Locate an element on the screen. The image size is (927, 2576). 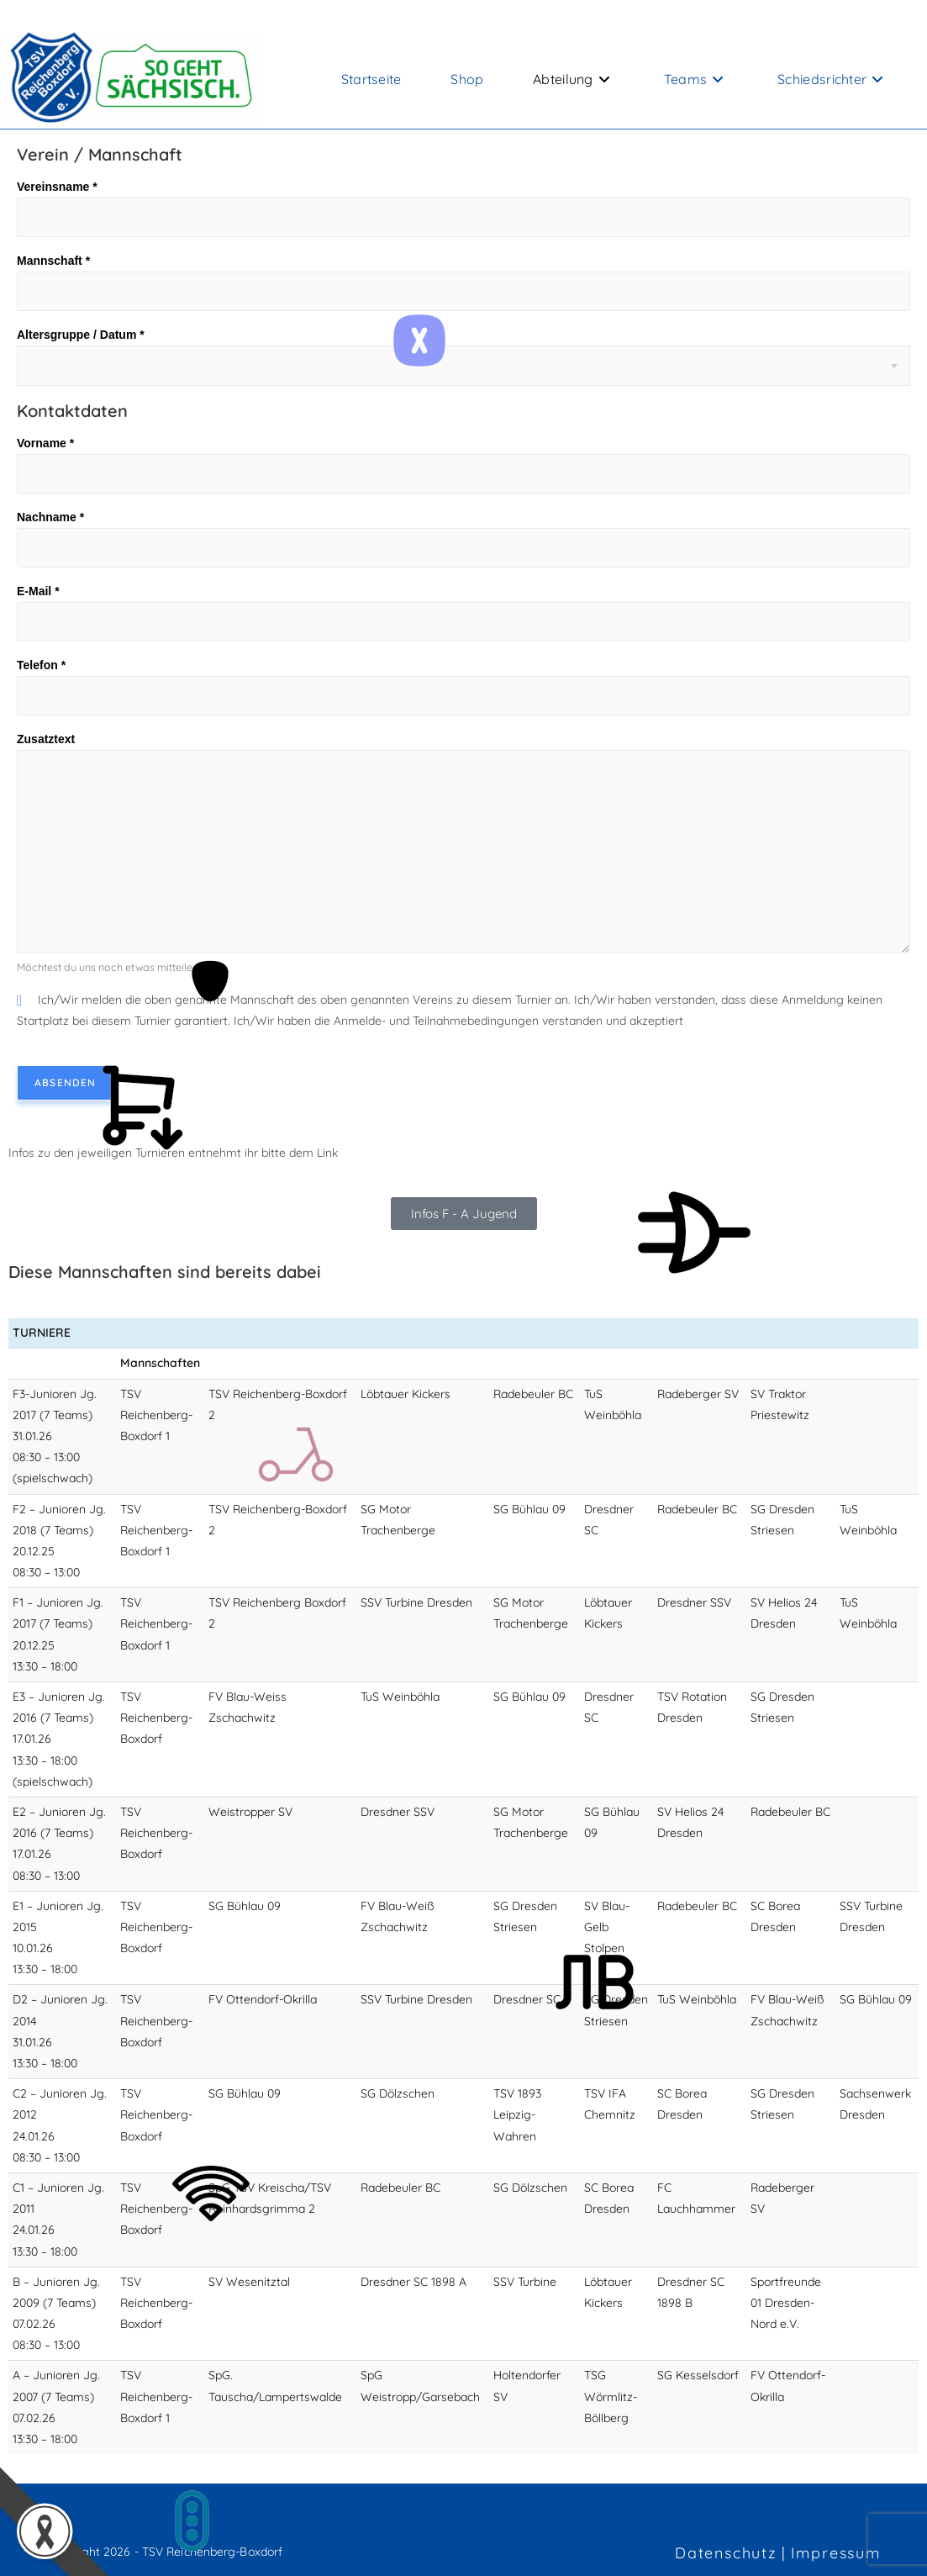
logic OR gate symbol for circuit diagrams is located at coordinates (694, 1233).